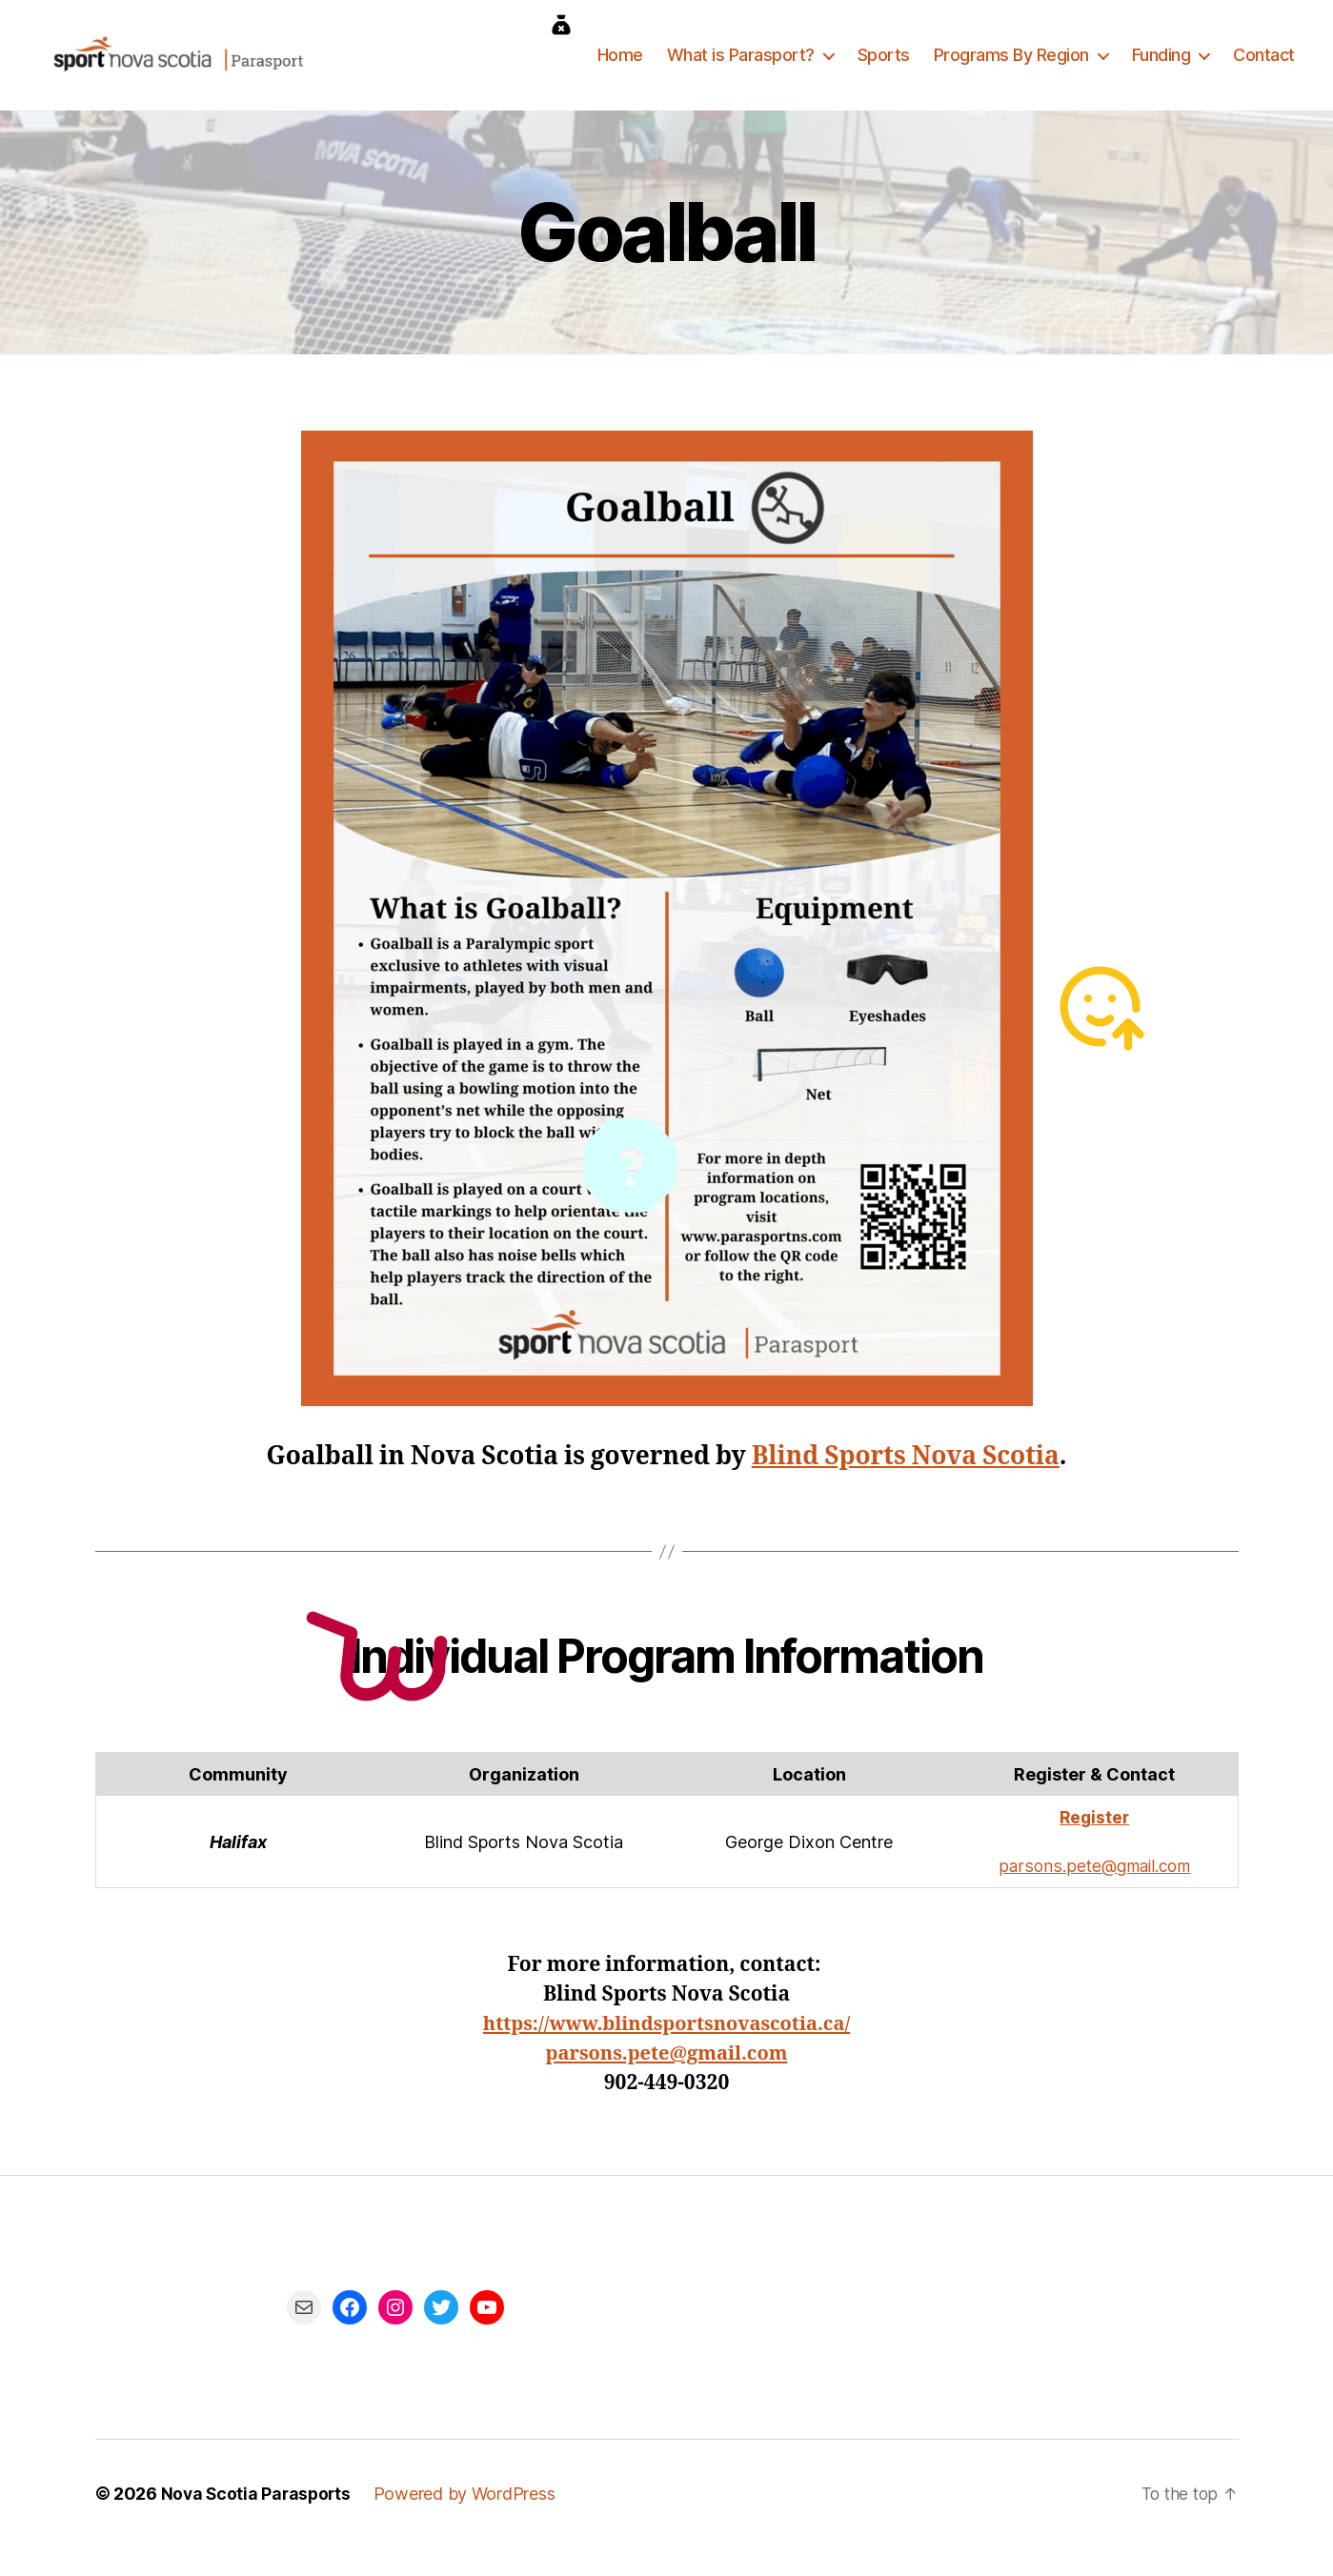 This screenshot has height=2576, width=1333. What do you see at coordinates (630, 1165) in the screenshot?
I see `access help or support options` at bounding box center [630, 1165].